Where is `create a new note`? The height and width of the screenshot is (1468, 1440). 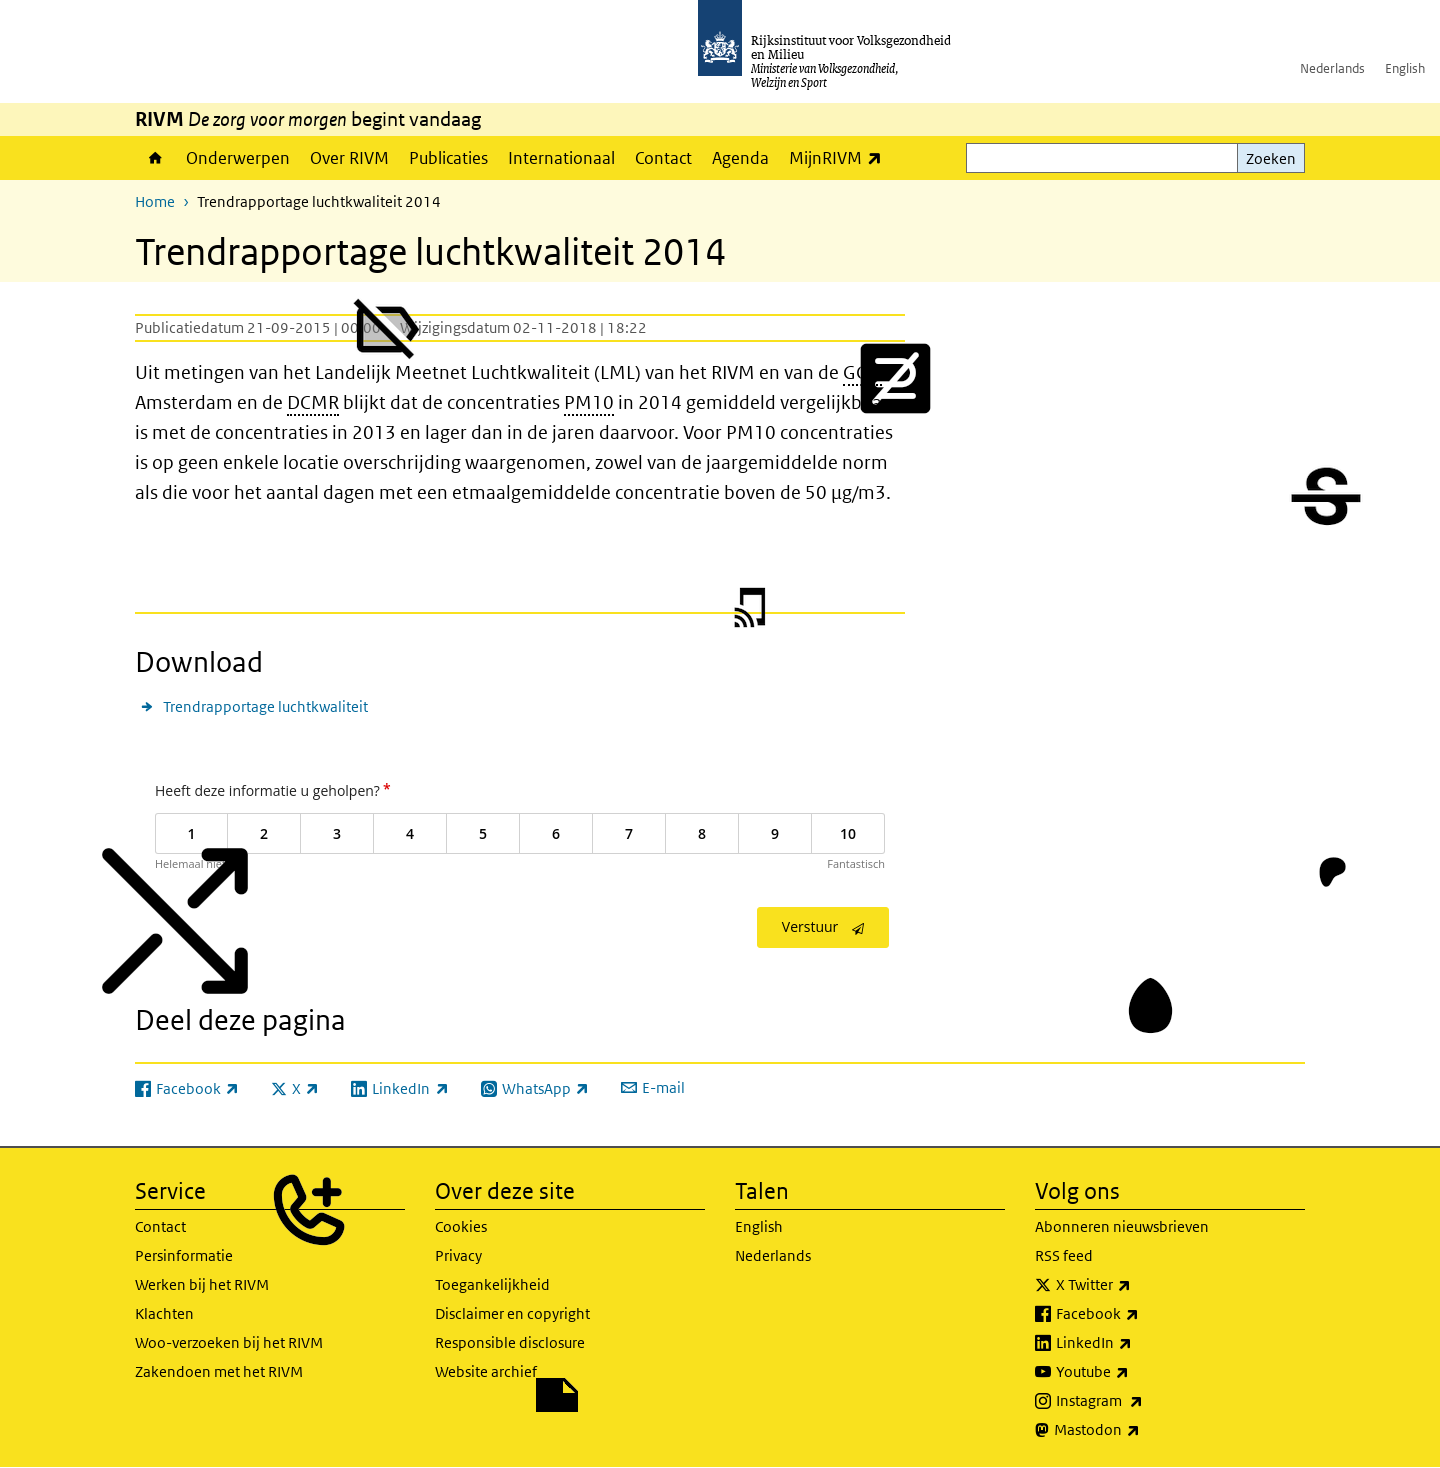 create a new note is located at coordinates (557, 1395).